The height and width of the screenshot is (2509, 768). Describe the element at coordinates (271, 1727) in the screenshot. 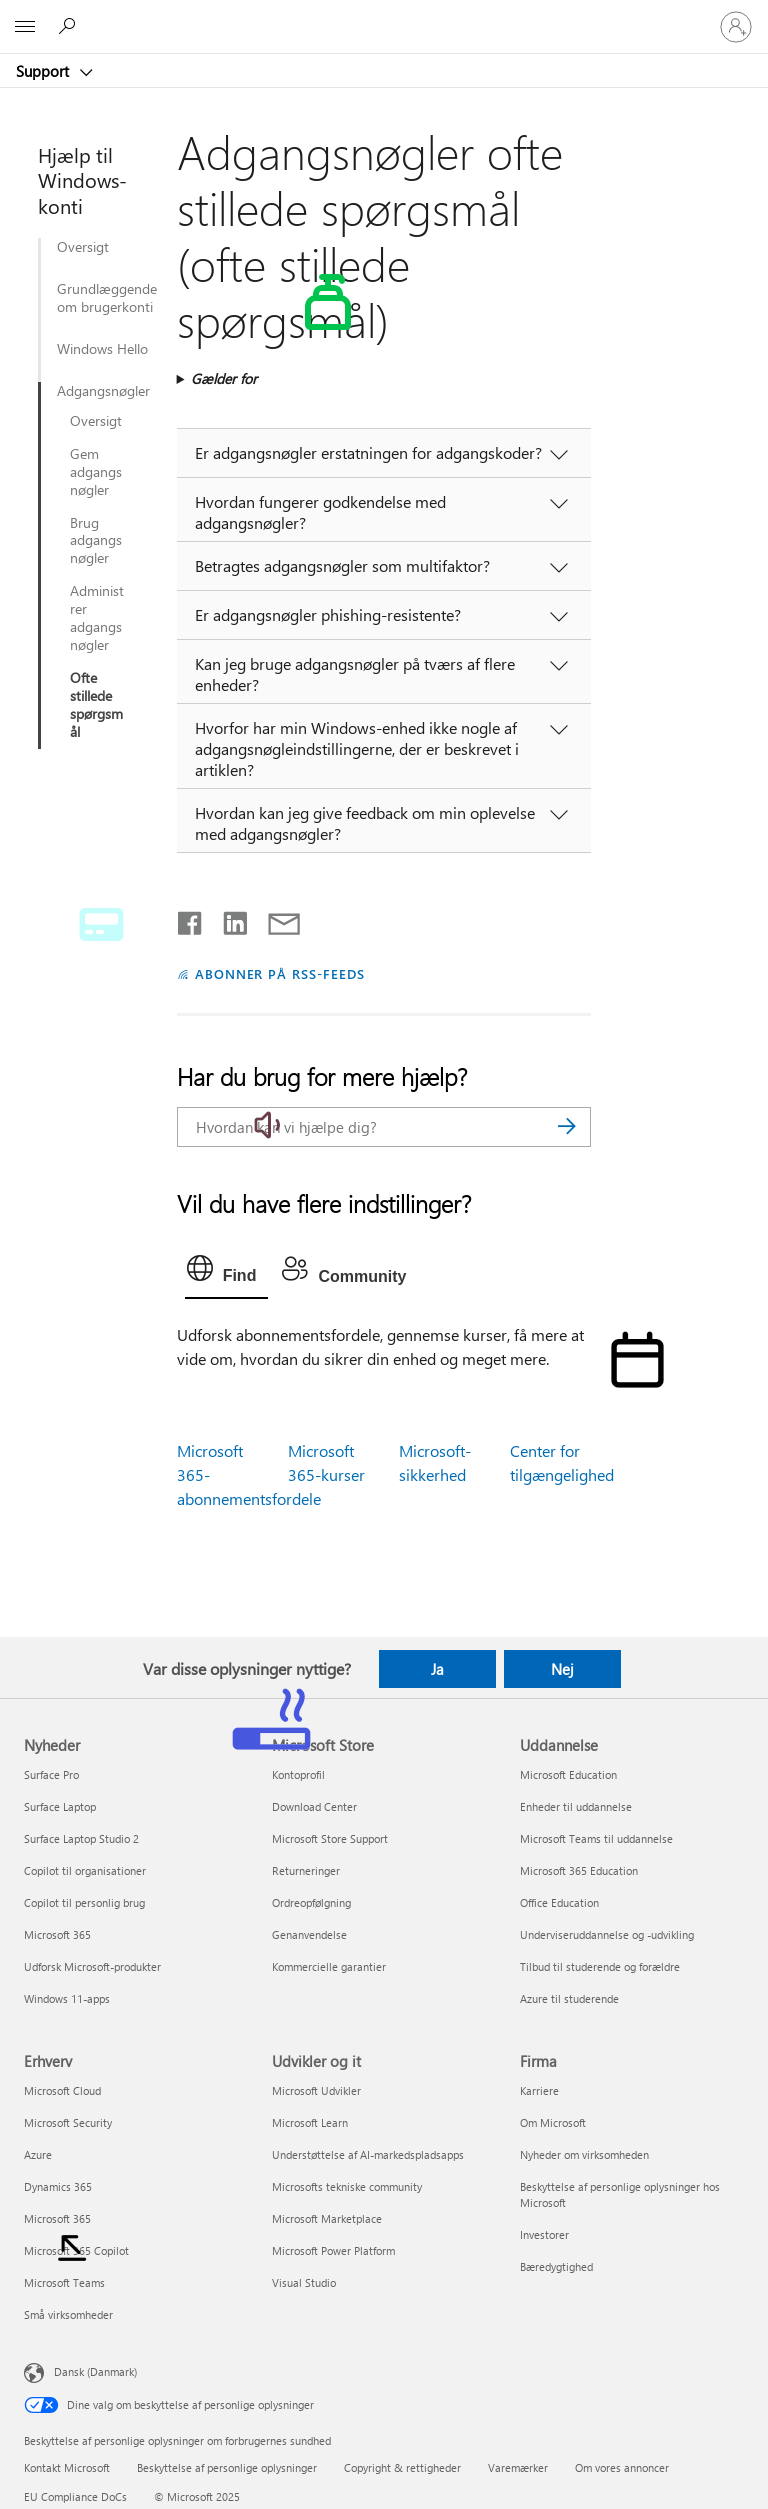

I see `indicates a designated smoking area` at that location.